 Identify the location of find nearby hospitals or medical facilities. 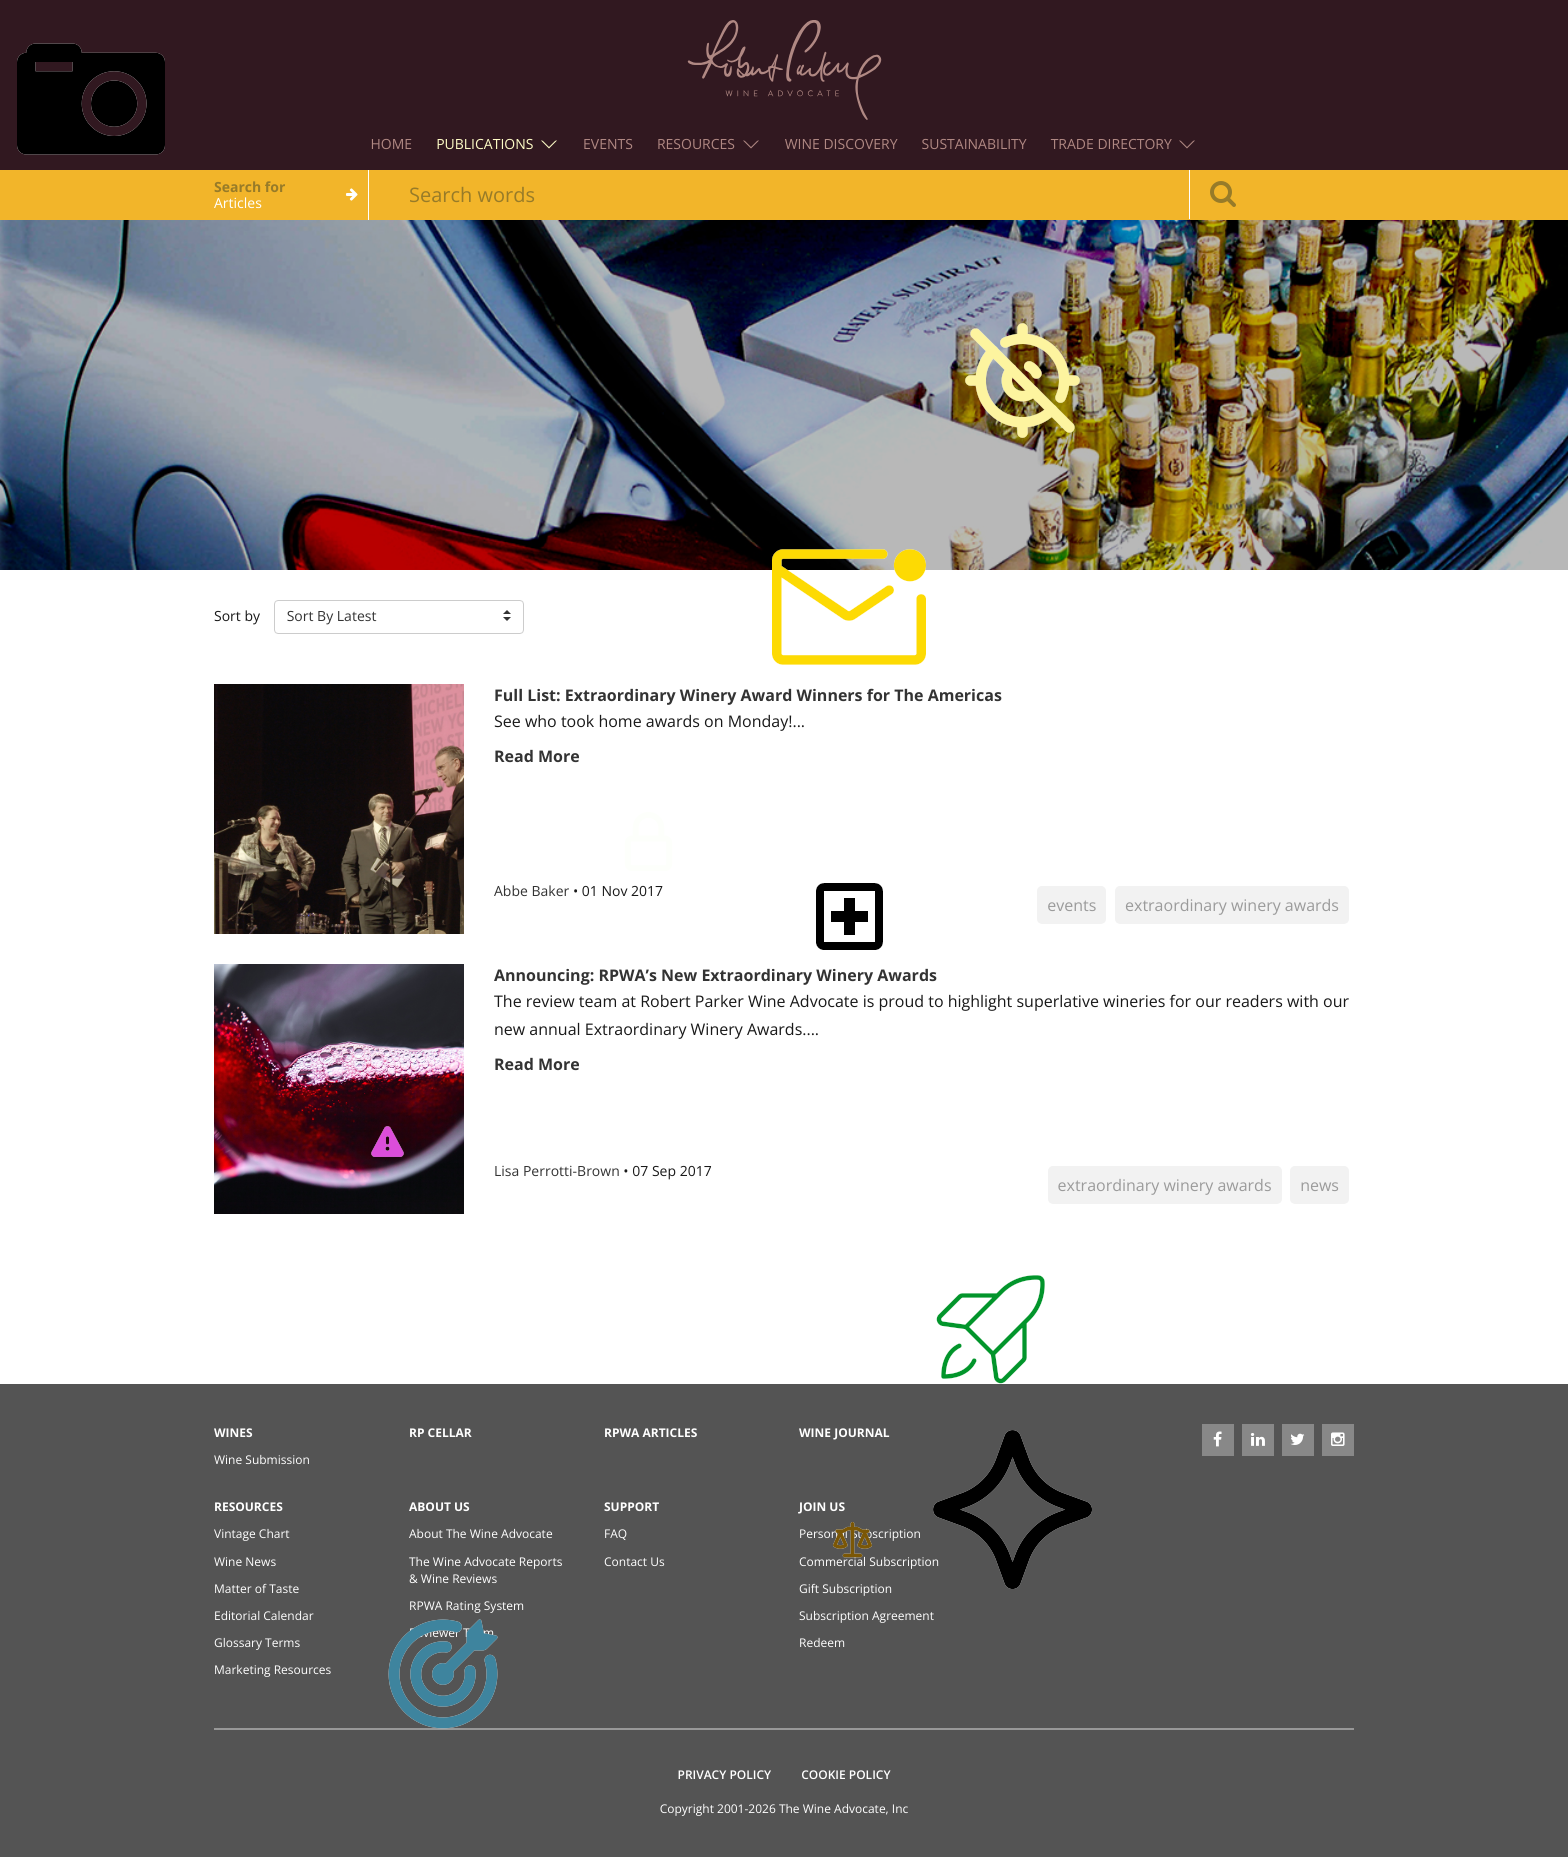
(849, 916).